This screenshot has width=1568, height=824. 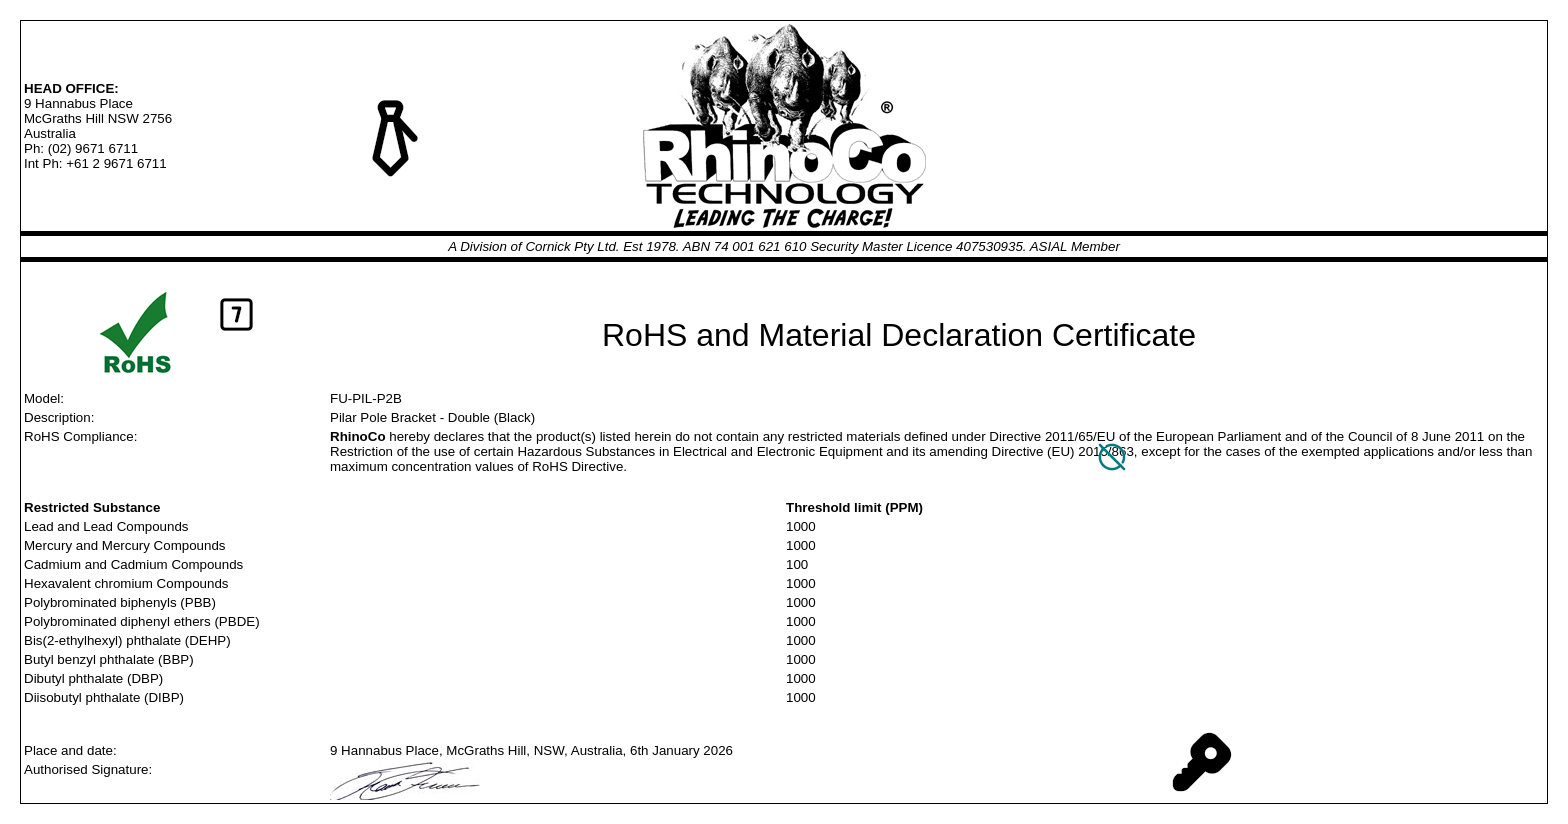 I want to click on indicates a disabled or unavailable feature, so click(x=1112, y=457).